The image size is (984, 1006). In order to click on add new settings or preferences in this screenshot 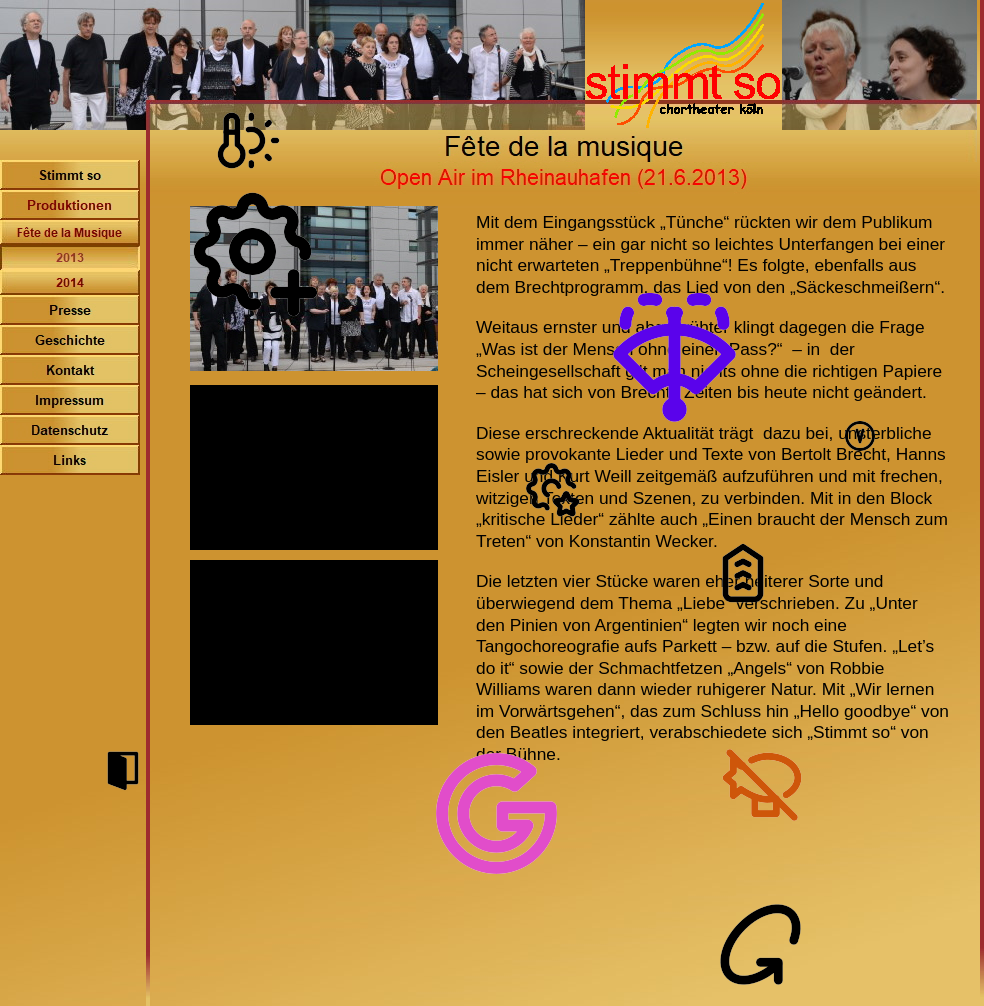, I will do `click(252, 251)`.